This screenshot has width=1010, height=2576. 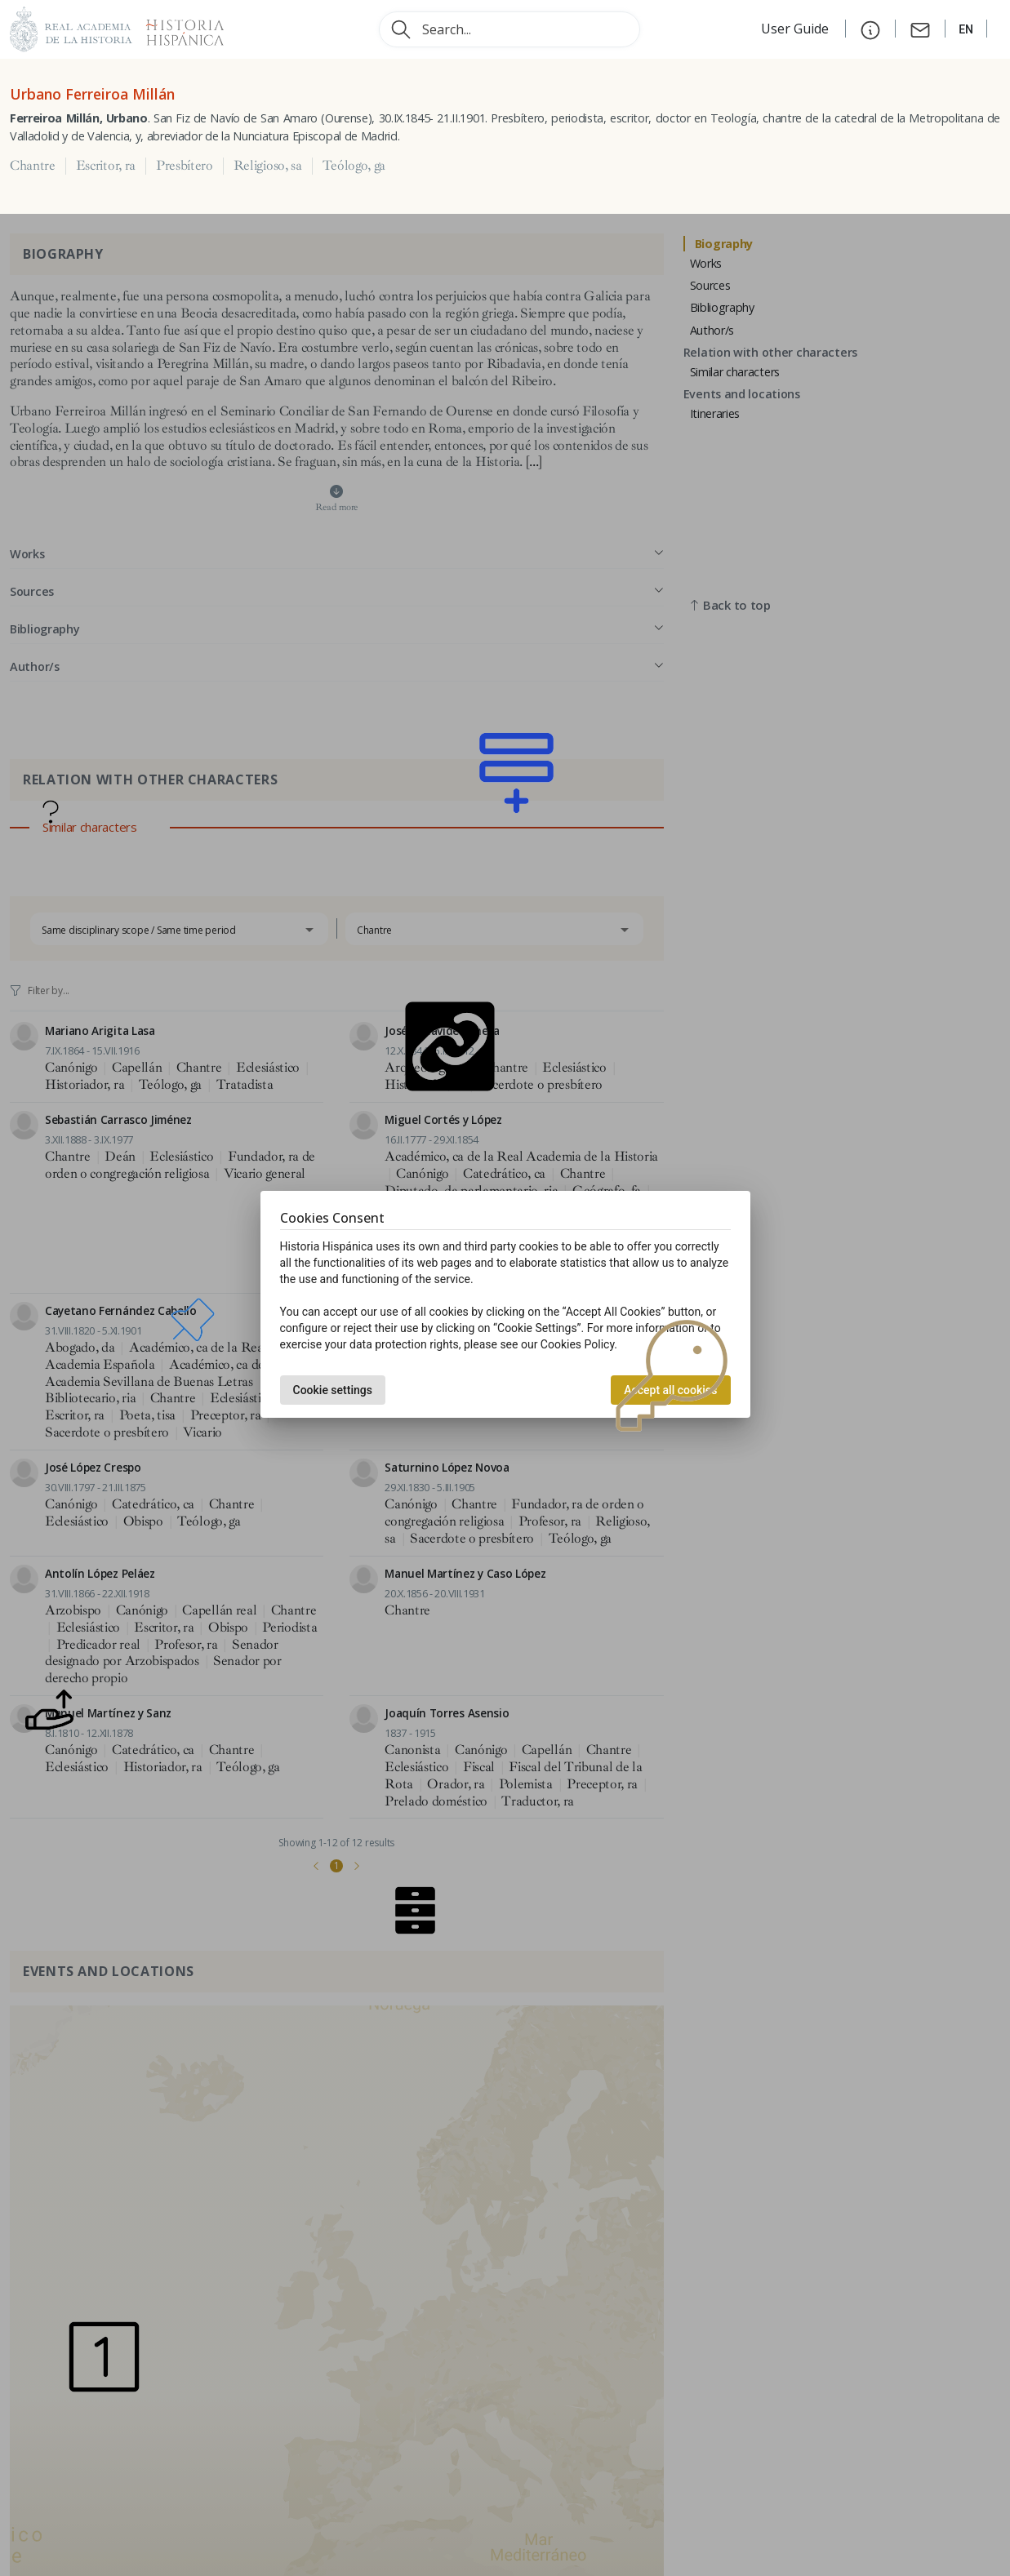 What do you see at coordinates (104, 2356) in the screenshot?
I see `indicates step one in a multi-step process` at bounding box center [104, 2356].